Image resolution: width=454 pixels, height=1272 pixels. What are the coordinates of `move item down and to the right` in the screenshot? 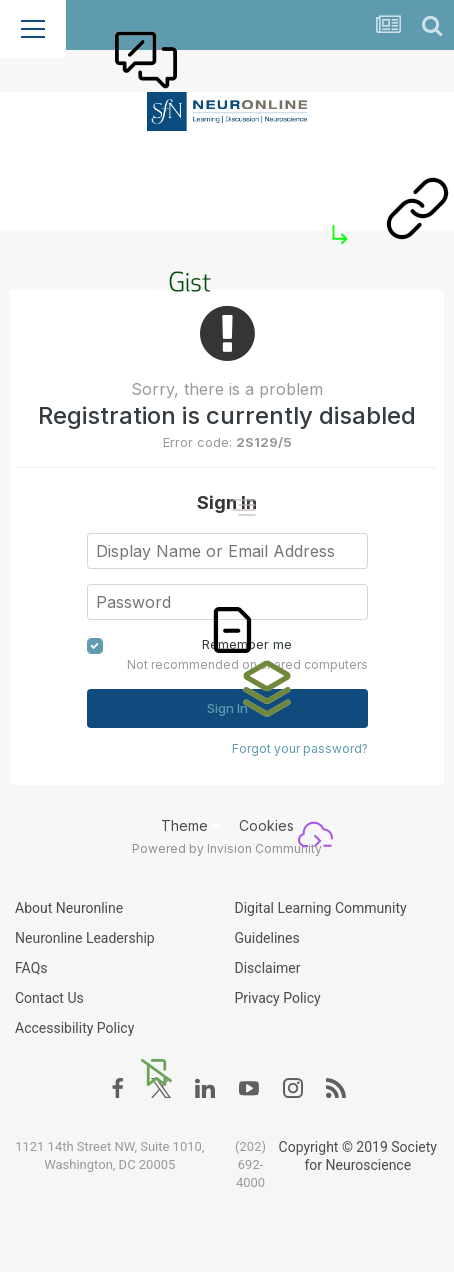 It's located at (338, 234).